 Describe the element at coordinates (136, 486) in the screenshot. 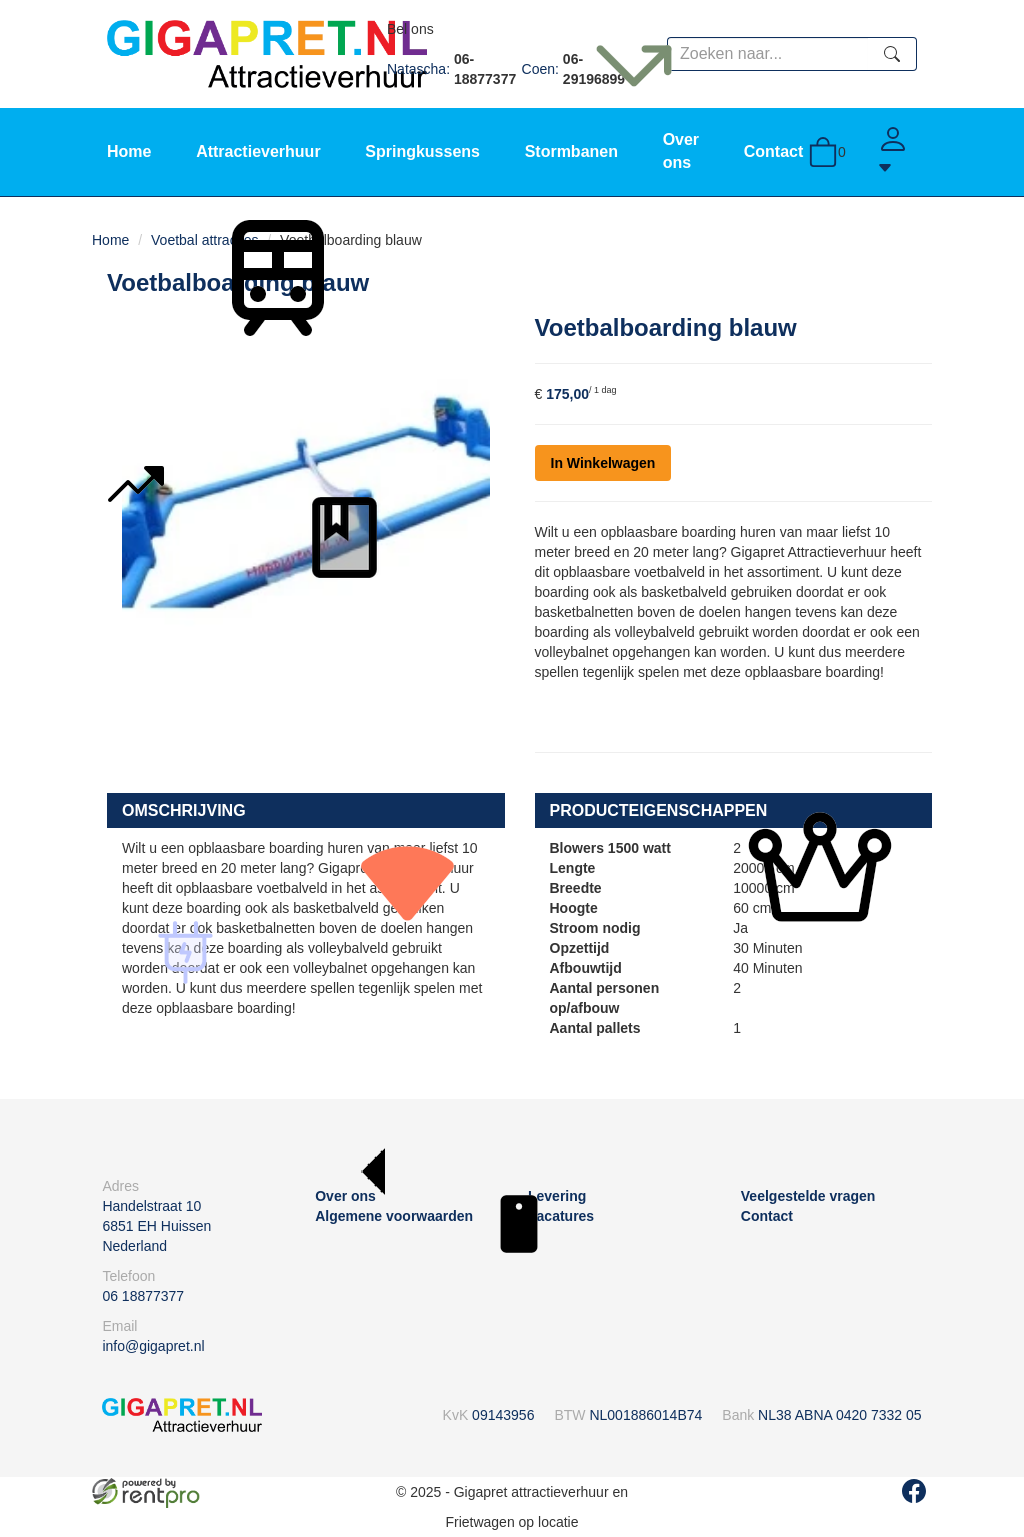

I see `view trending or popular content` at that location.